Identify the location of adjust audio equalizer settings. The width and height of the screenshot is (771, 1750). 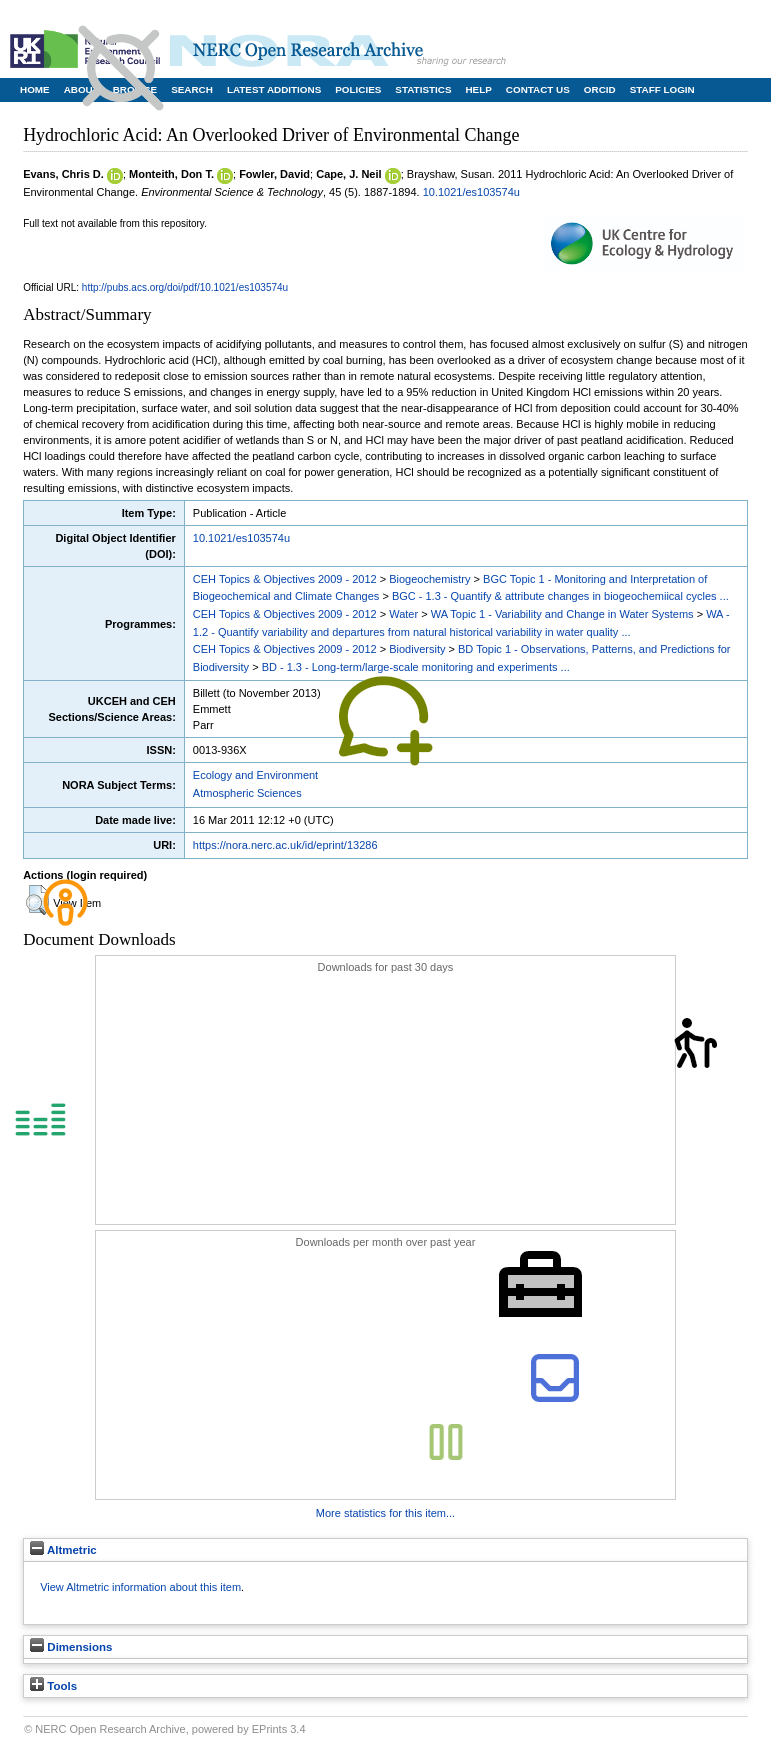
(40, 1119).